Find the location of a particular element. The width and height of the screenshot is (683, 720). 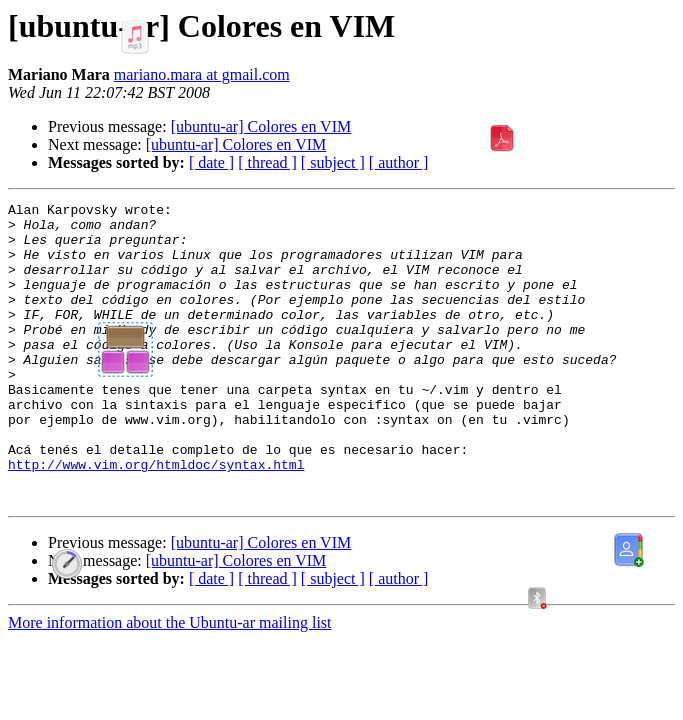

a compressed pdf document file is located at coordinates (502, 138).